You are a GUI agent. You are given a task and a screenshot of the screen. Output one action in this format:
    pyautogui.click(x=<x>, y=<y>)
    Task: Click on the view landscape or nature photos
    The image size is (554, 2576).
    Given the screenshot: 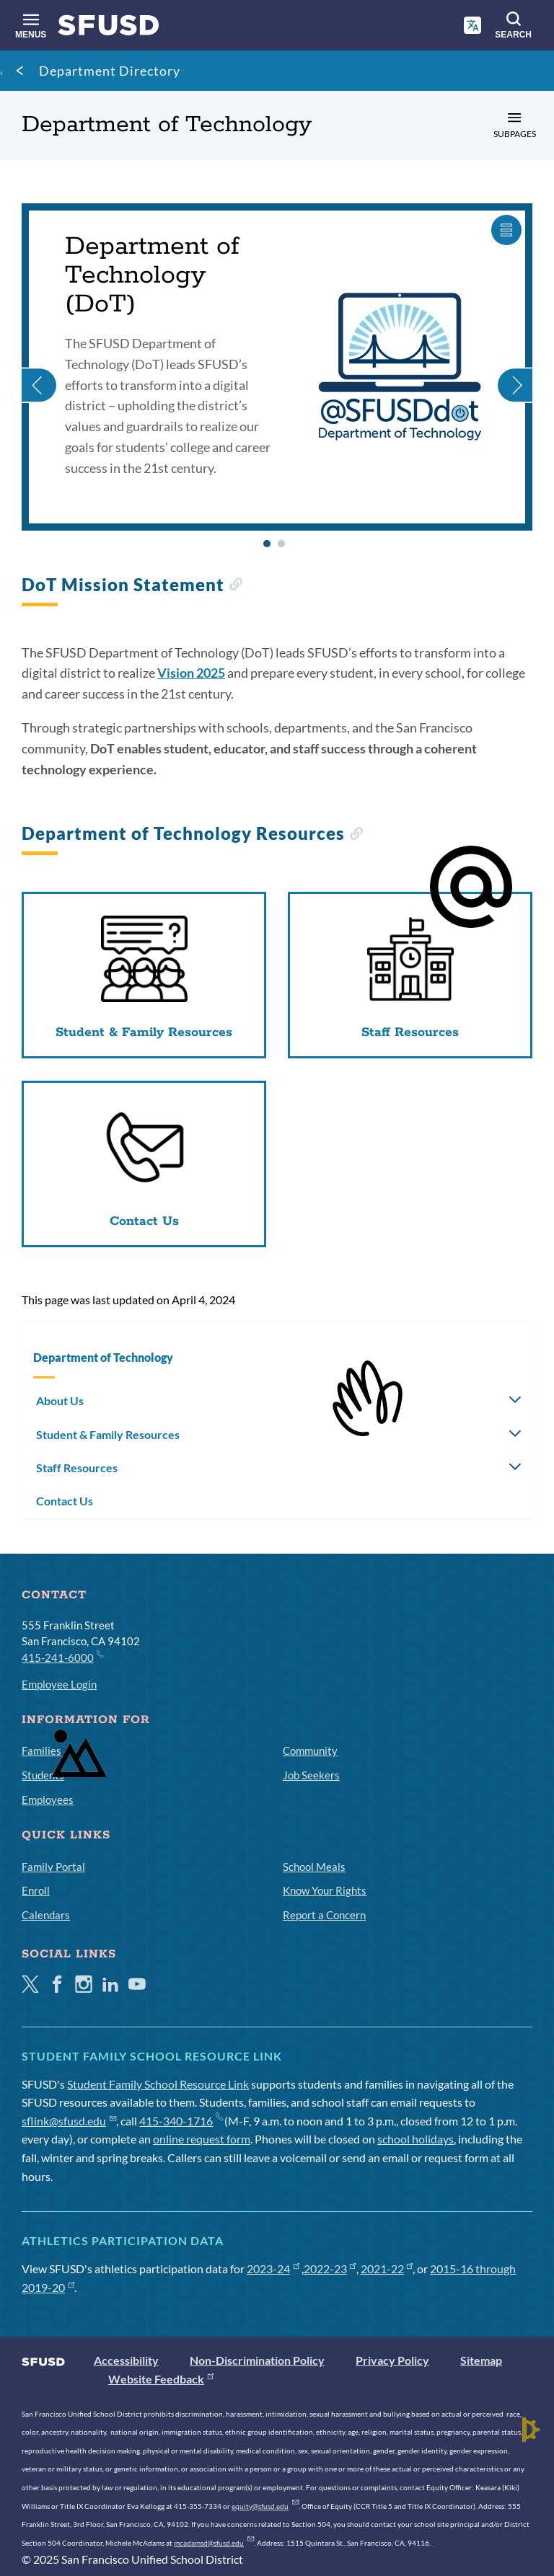 What is the action you would take?
    pyautogui.click(x=78, y=1753)
    